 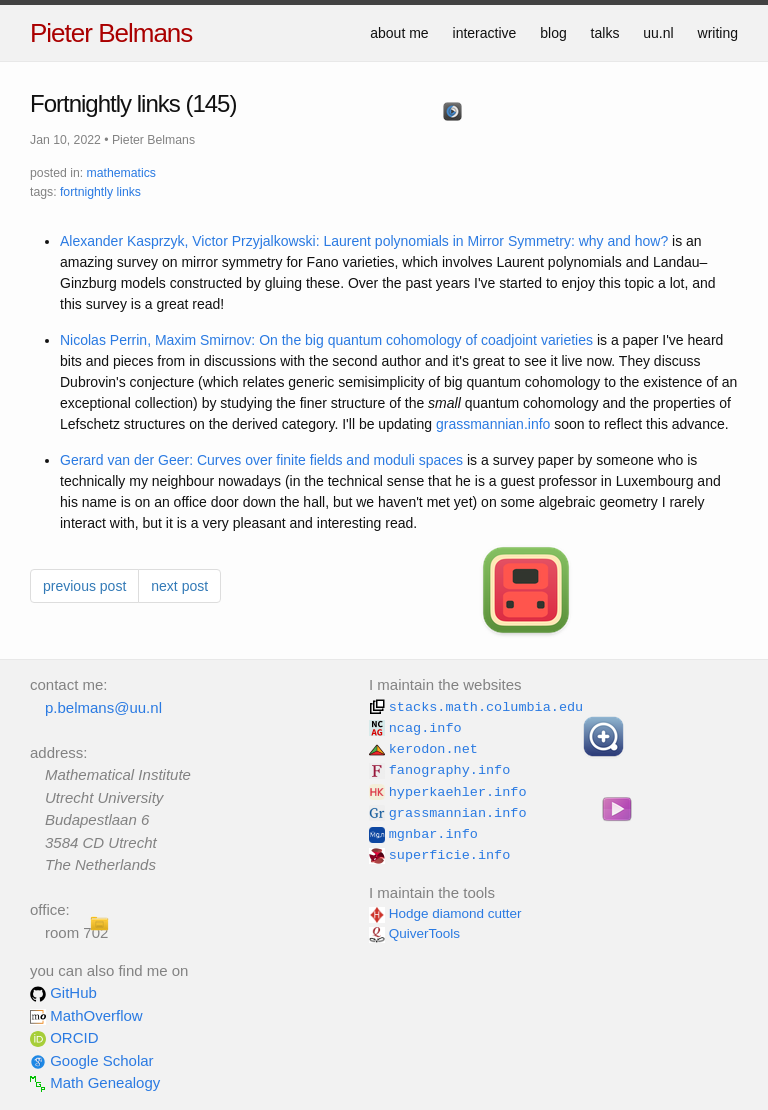 What do you see at coordinates (617, 809) in the screenshot?
I see `open media player application` at bounding box center [617, 809].